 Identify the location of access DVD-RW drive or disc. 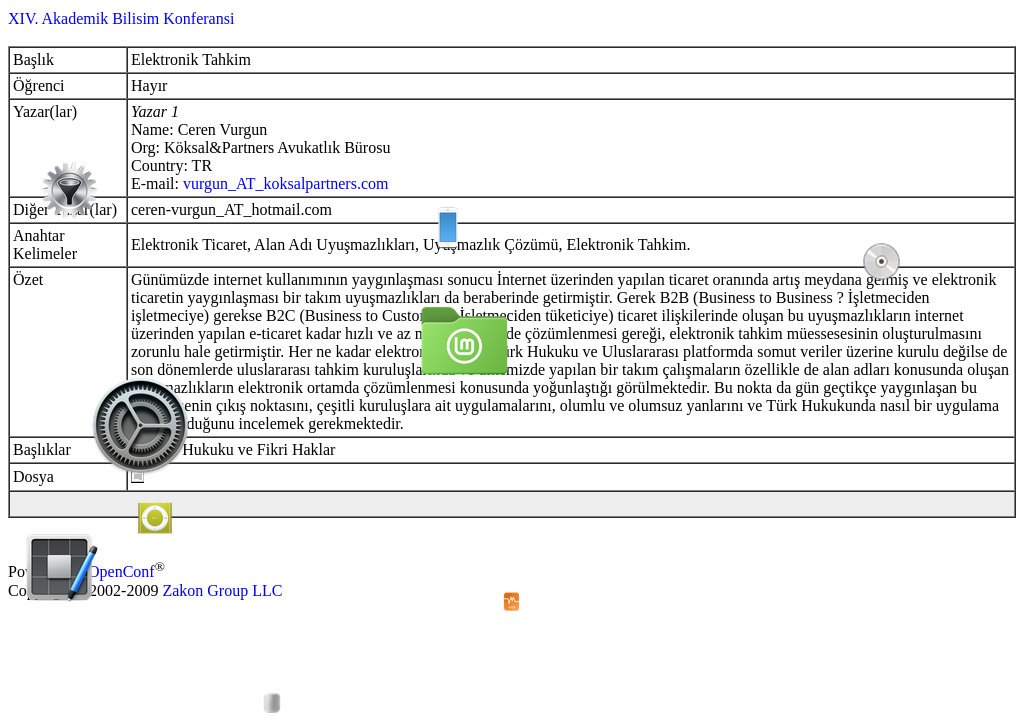
(881, 261).